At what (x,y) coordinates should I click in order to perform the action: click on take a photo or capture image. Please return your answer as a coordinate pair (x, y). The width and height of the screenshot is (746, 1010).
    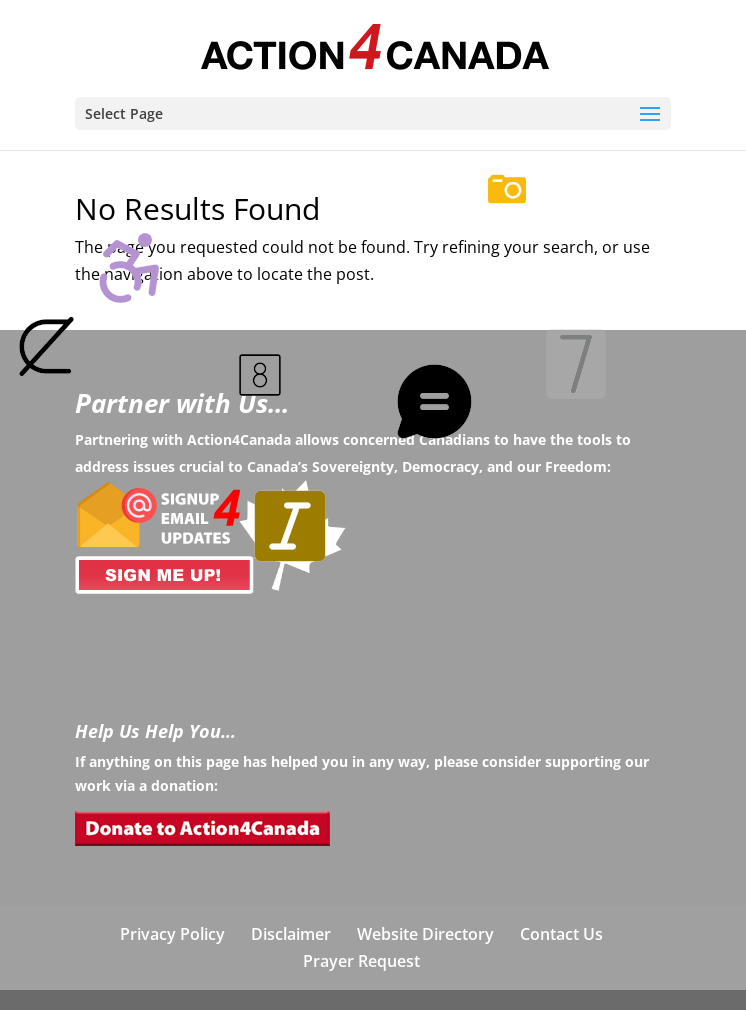
    Looking at the image, I should click on (507, 189).